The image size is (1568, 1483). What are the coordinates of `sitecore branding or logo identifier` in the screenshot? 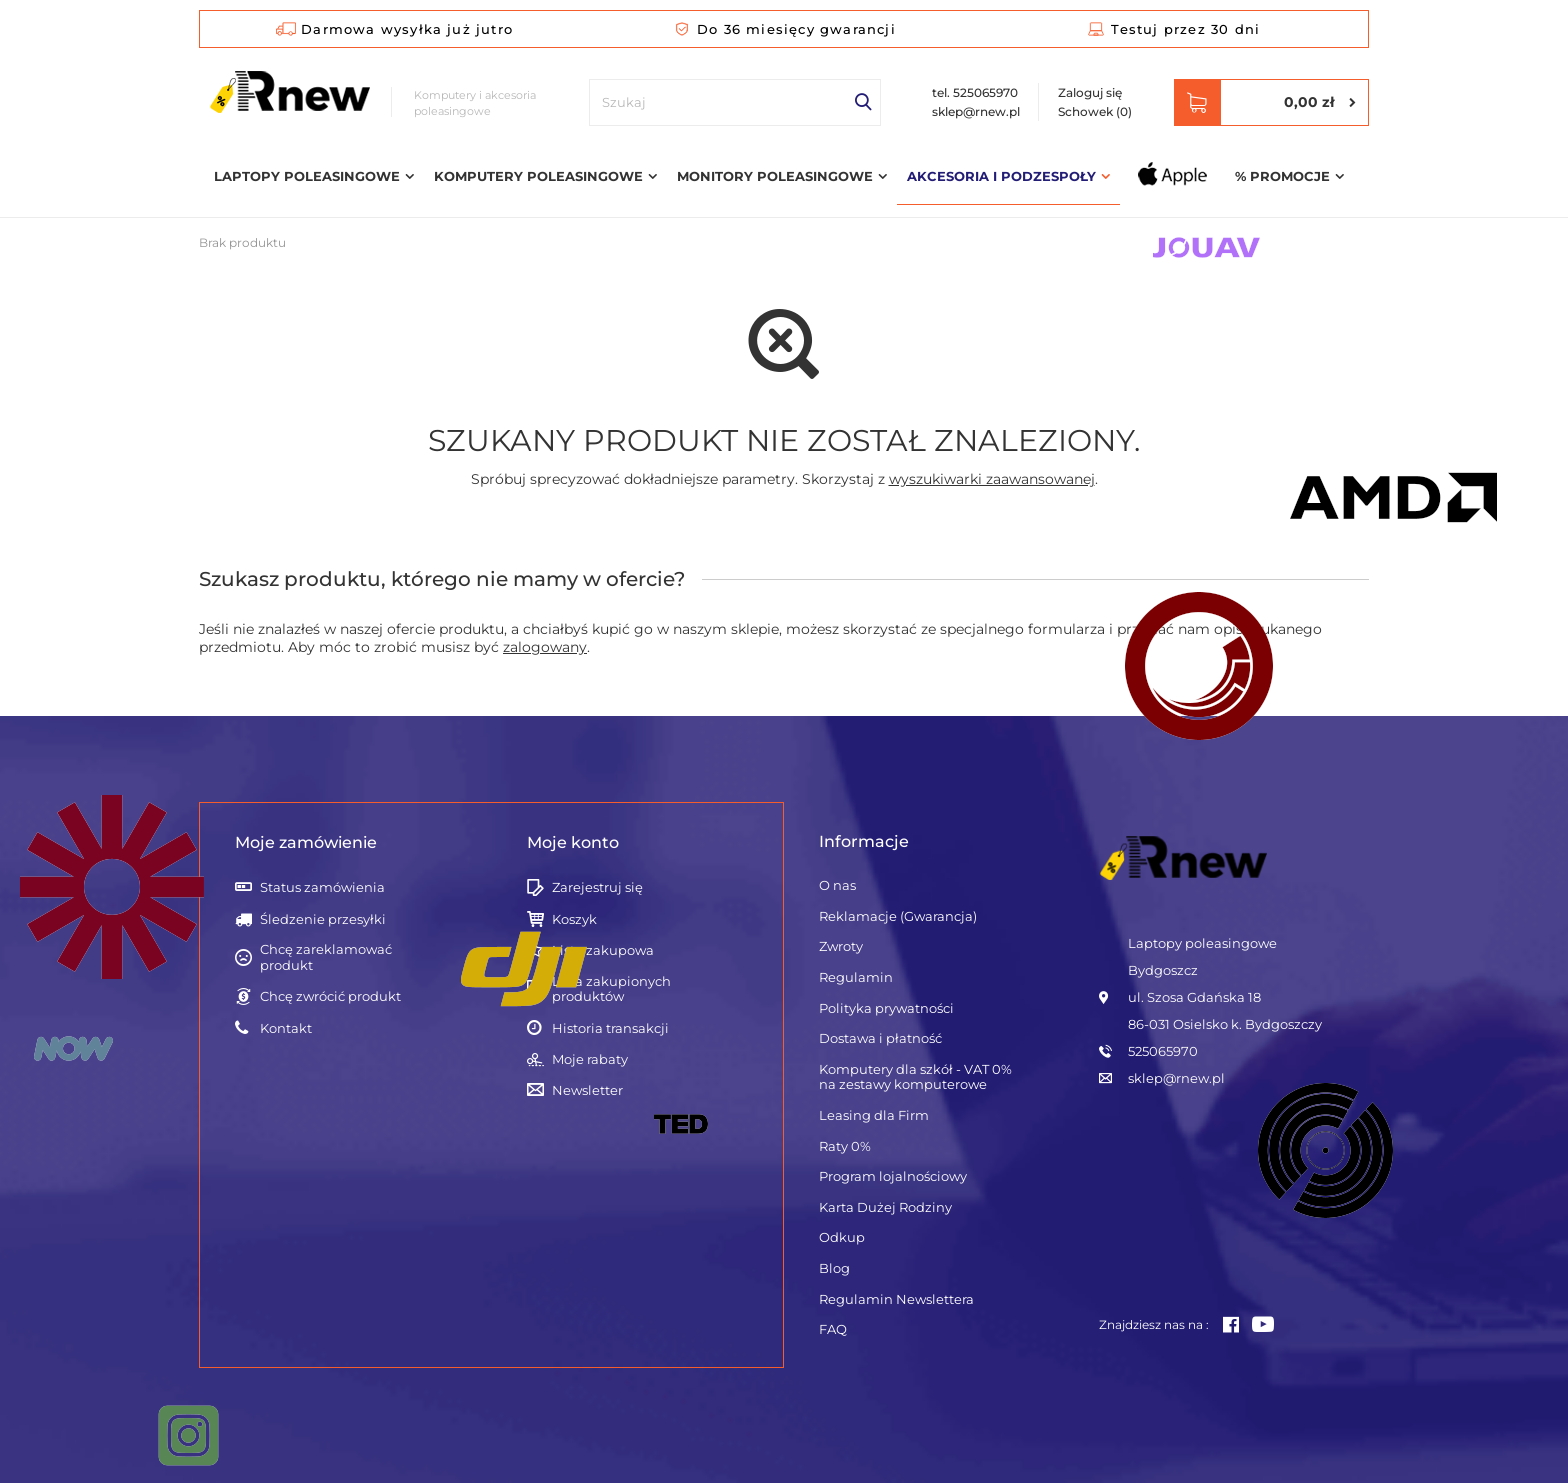 It's located at (1199, 666).